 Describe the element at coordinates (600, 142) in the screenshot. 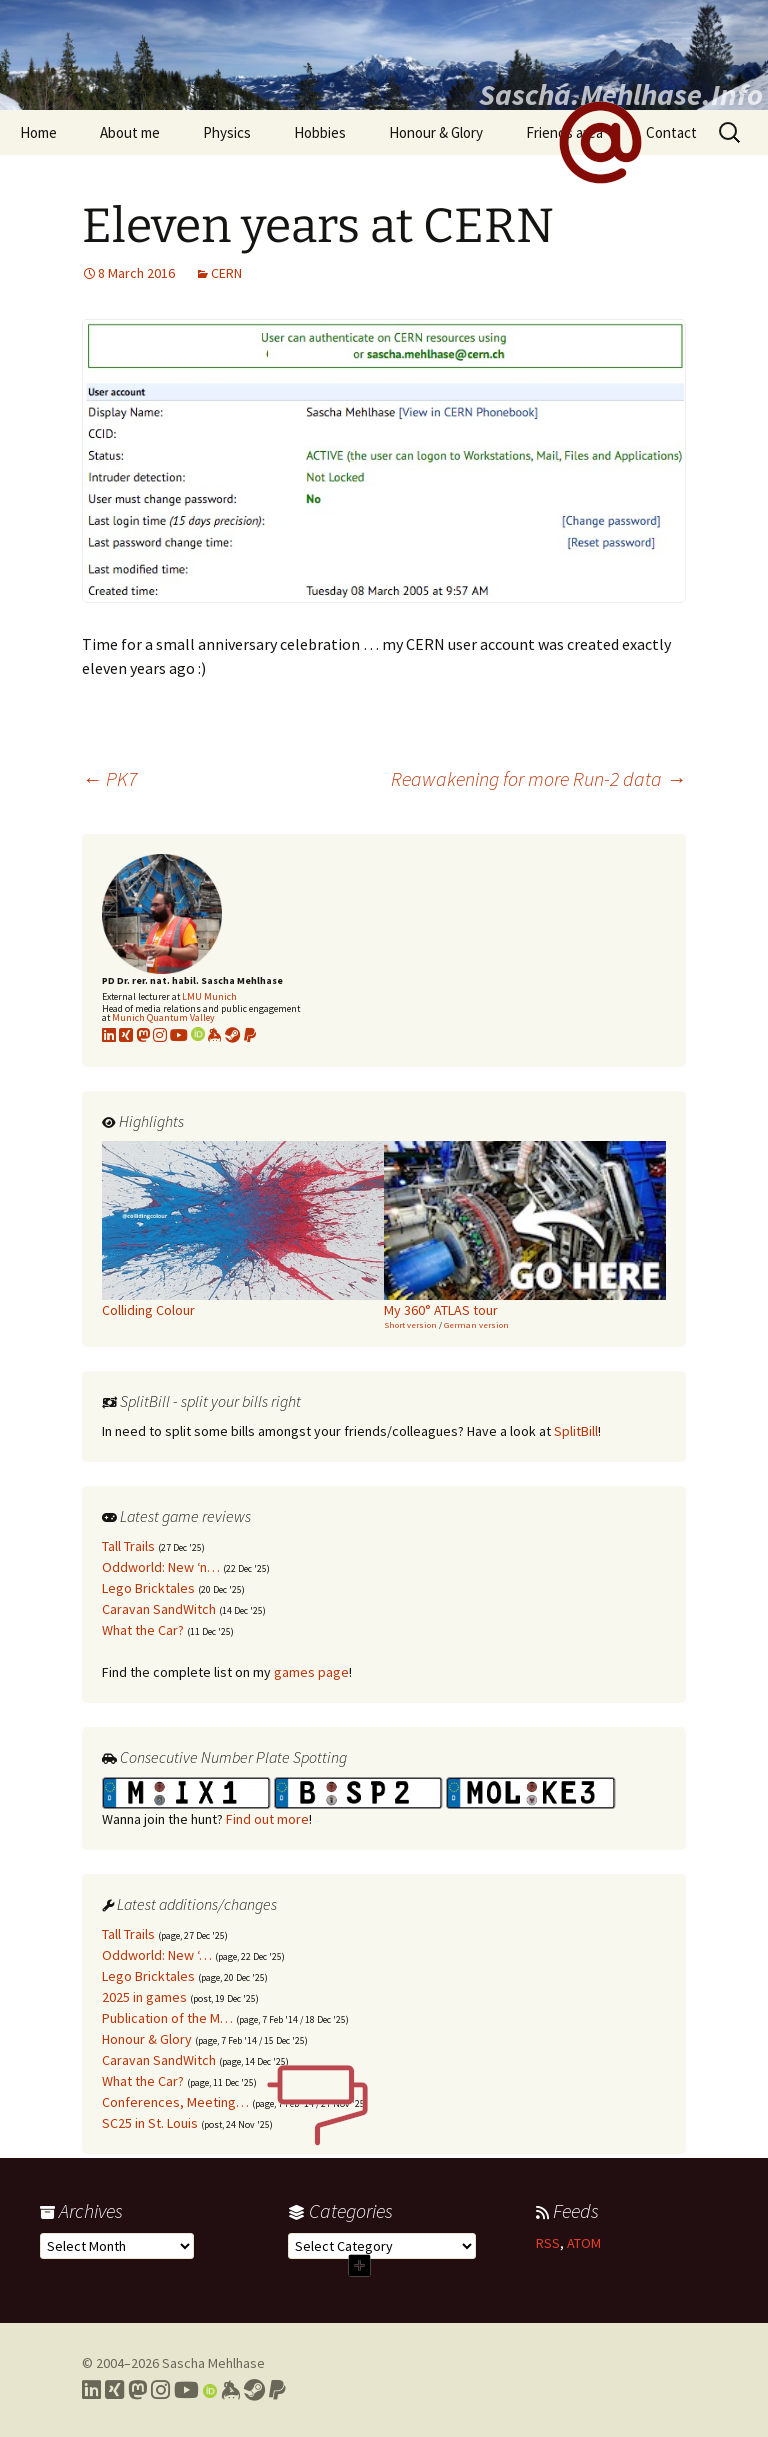

I see `enter an email address` at that location.